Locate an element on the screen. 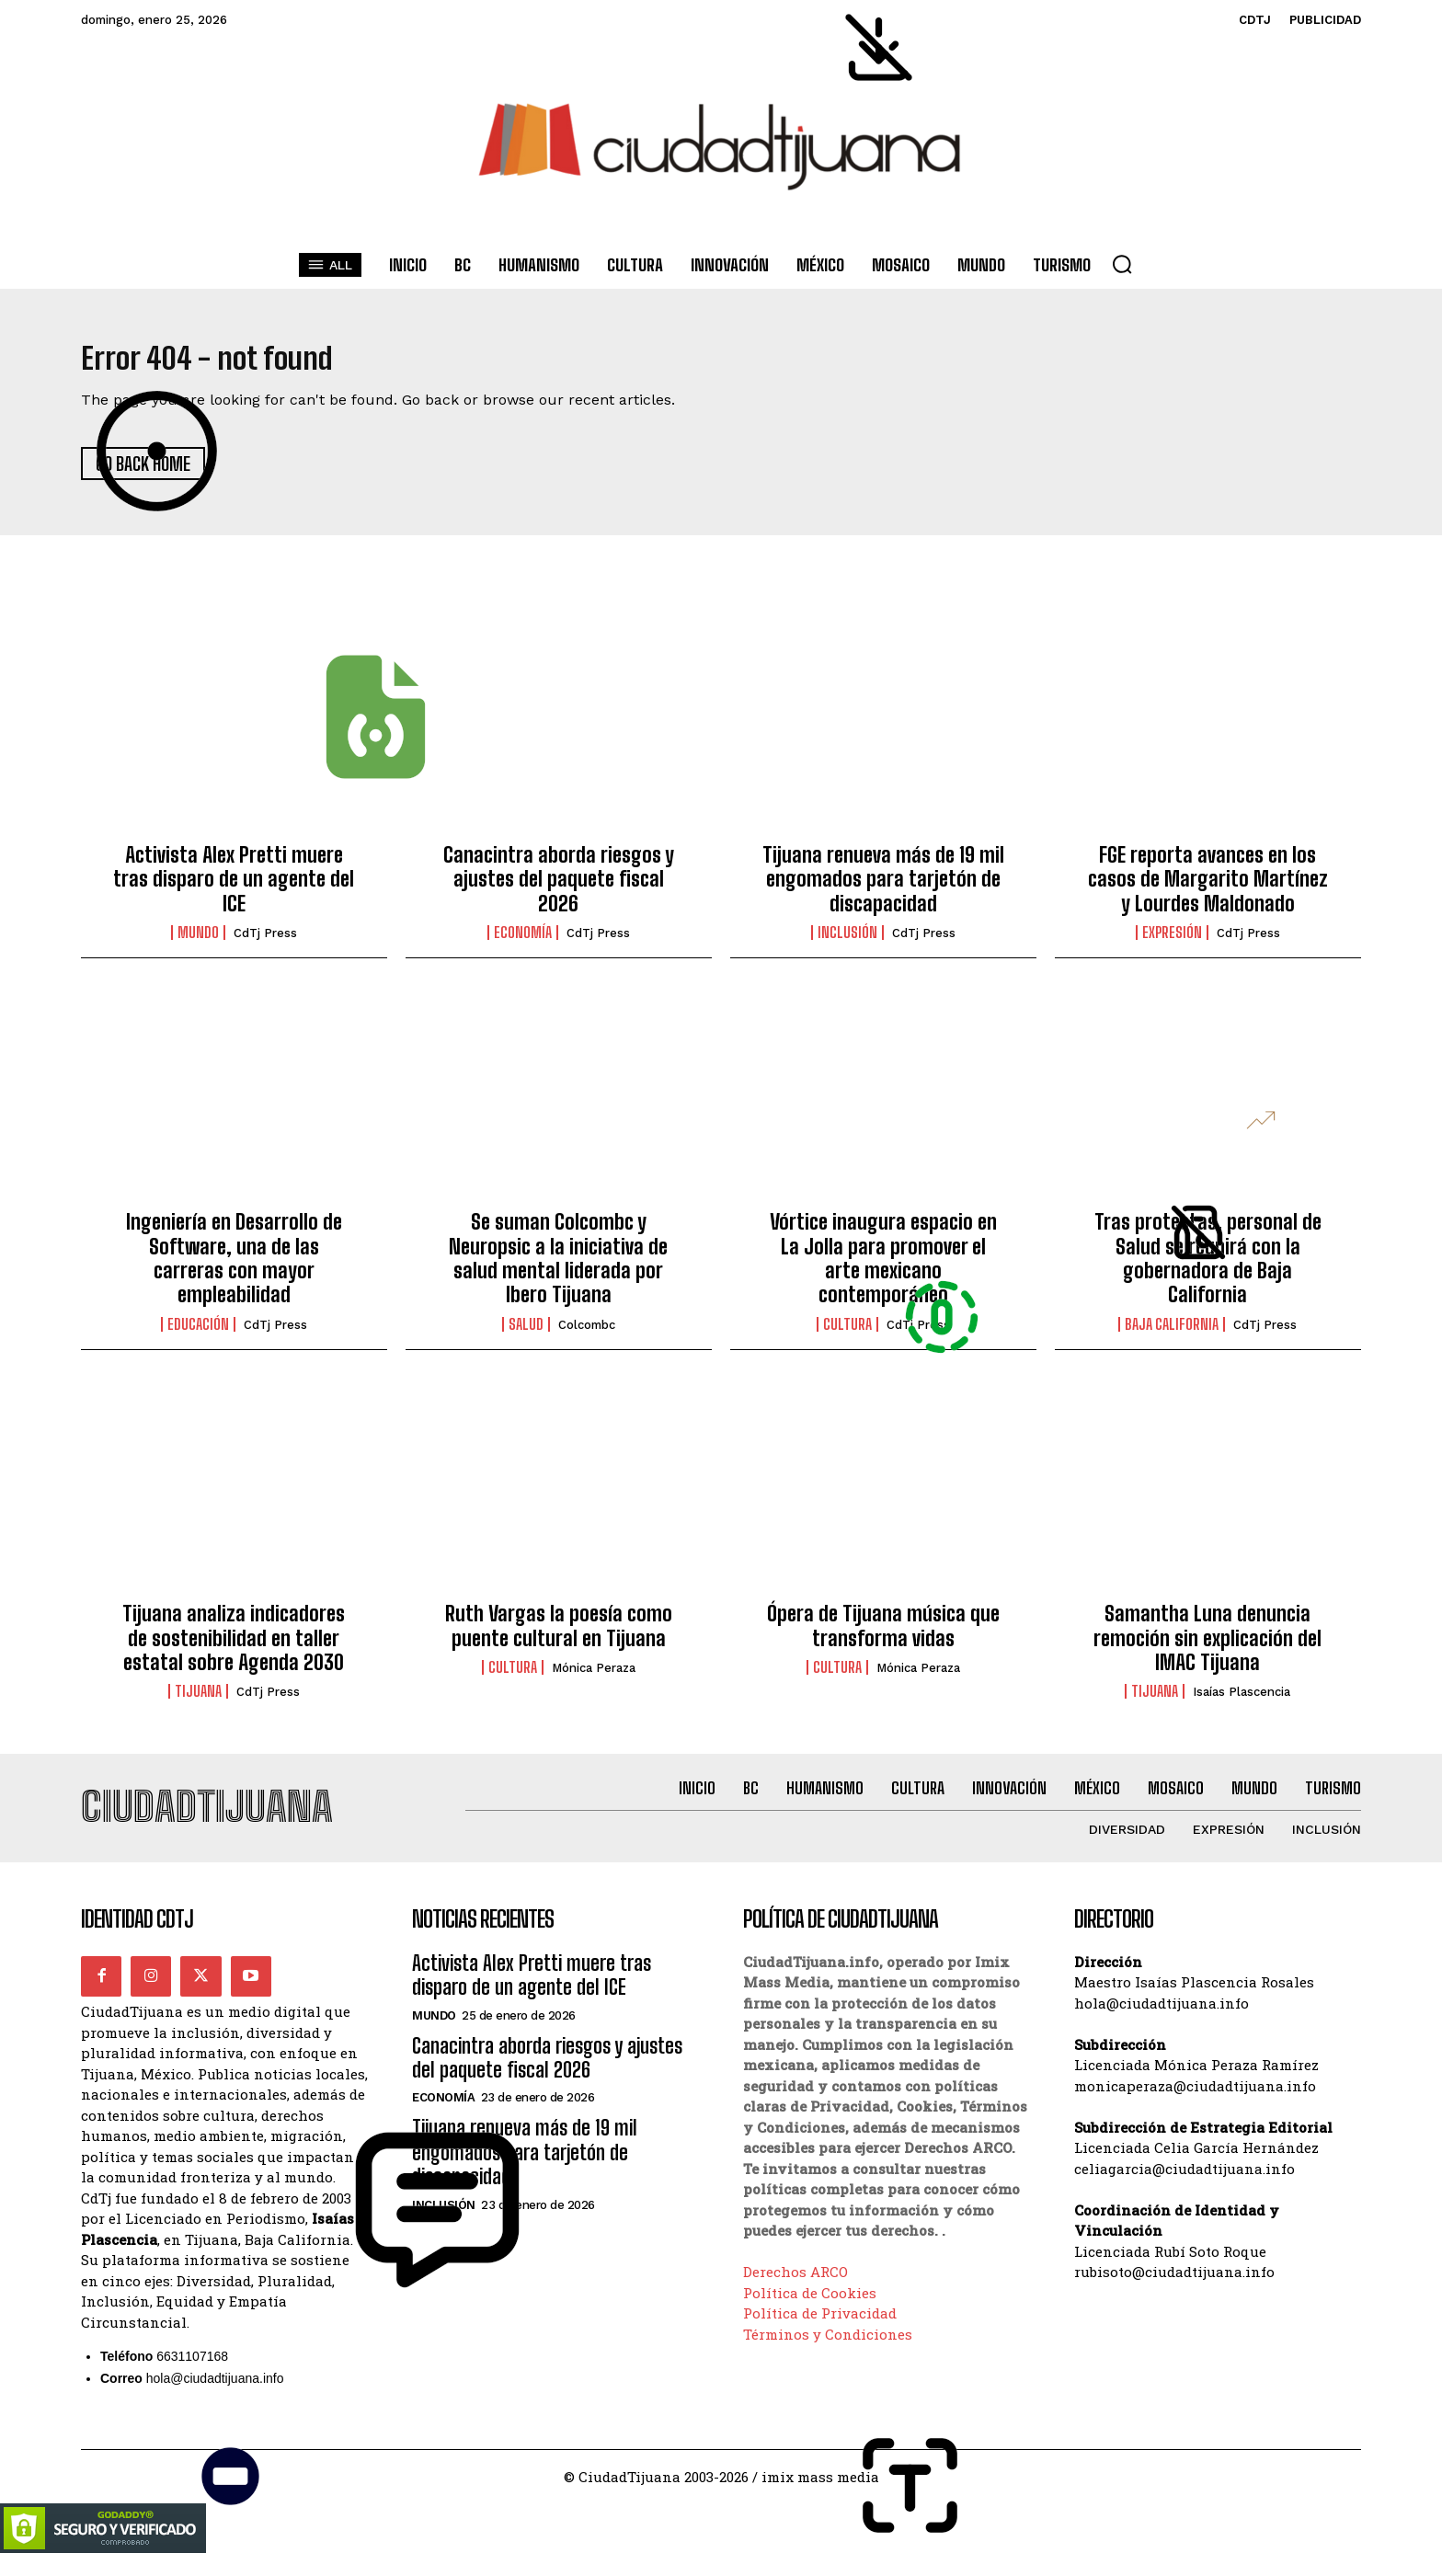 The height and width of the screenshot is (2576, 1442). view open issues or bugs is located at coordinates (161, 455).